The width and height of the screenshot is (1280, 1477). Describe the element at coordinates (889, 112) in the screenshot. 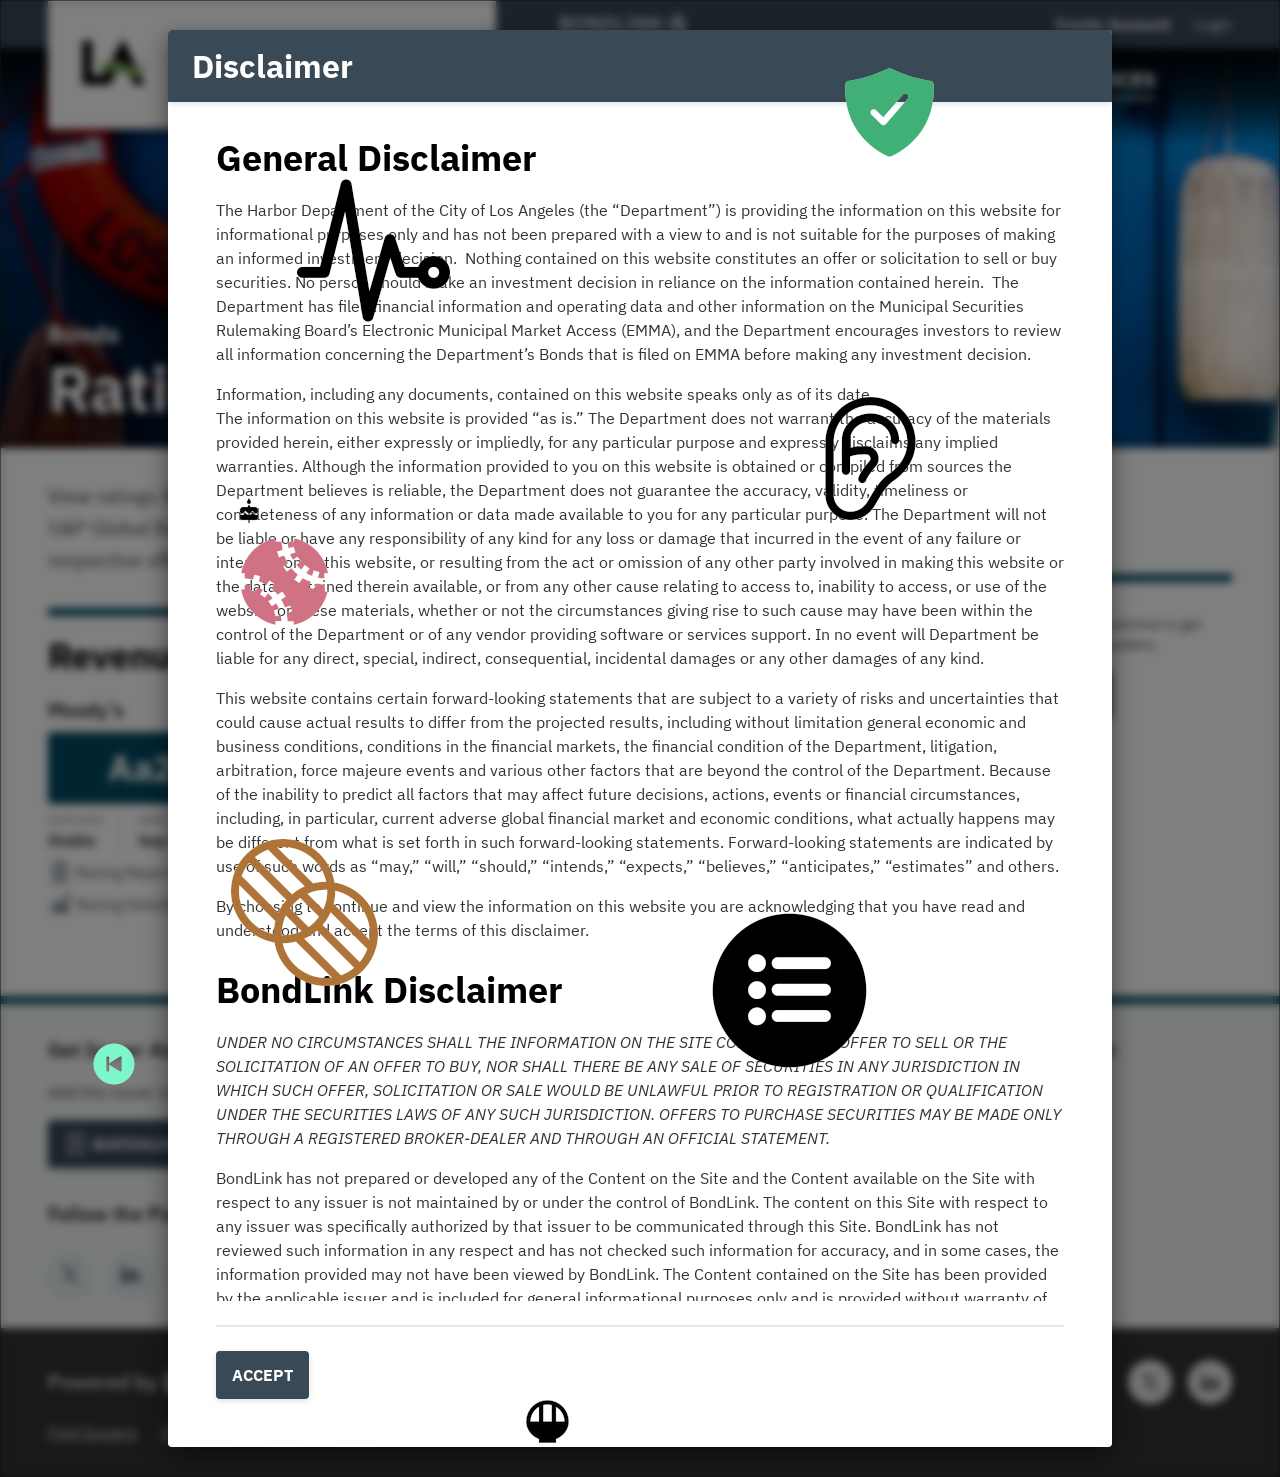

I see `indicates verified or secure status` at that location.